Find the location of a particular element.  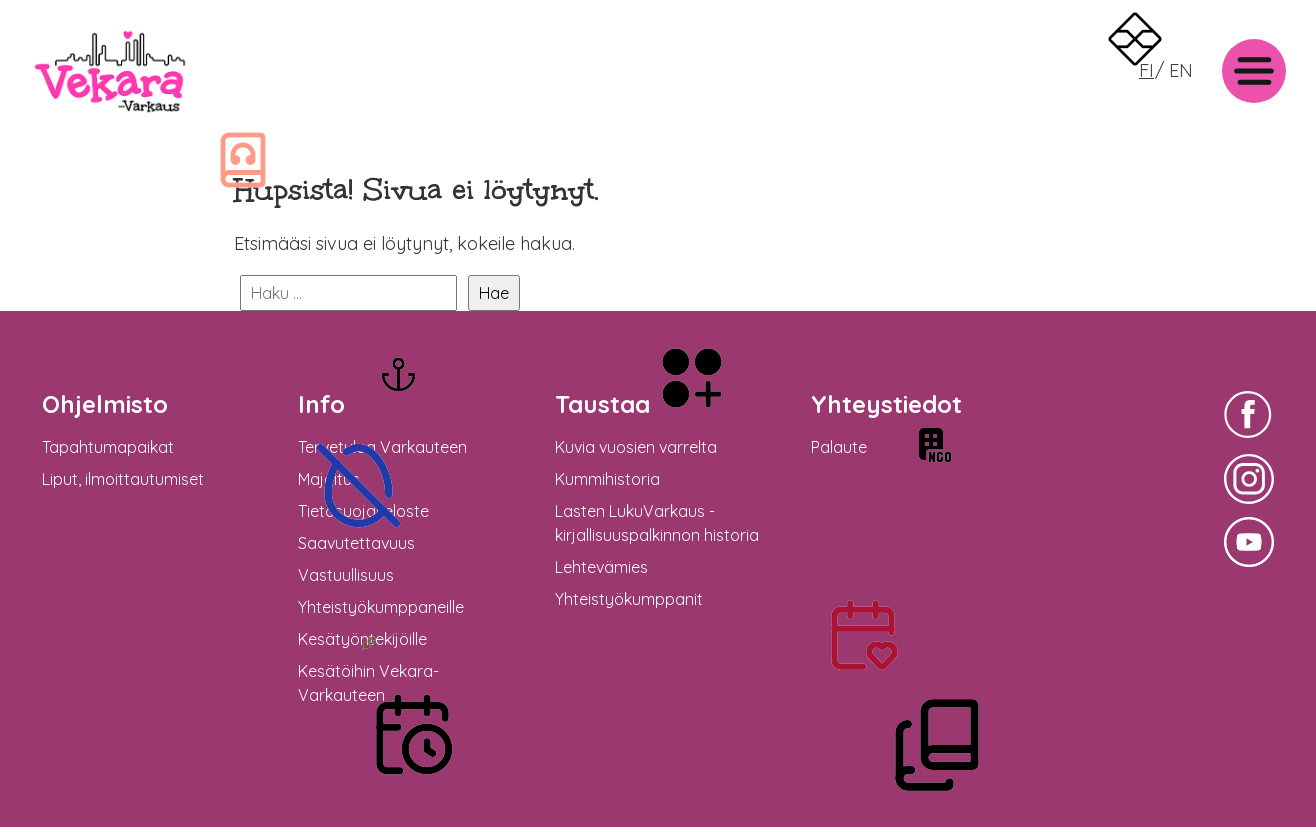

access audiobook library is located at coordinates (243, 160).